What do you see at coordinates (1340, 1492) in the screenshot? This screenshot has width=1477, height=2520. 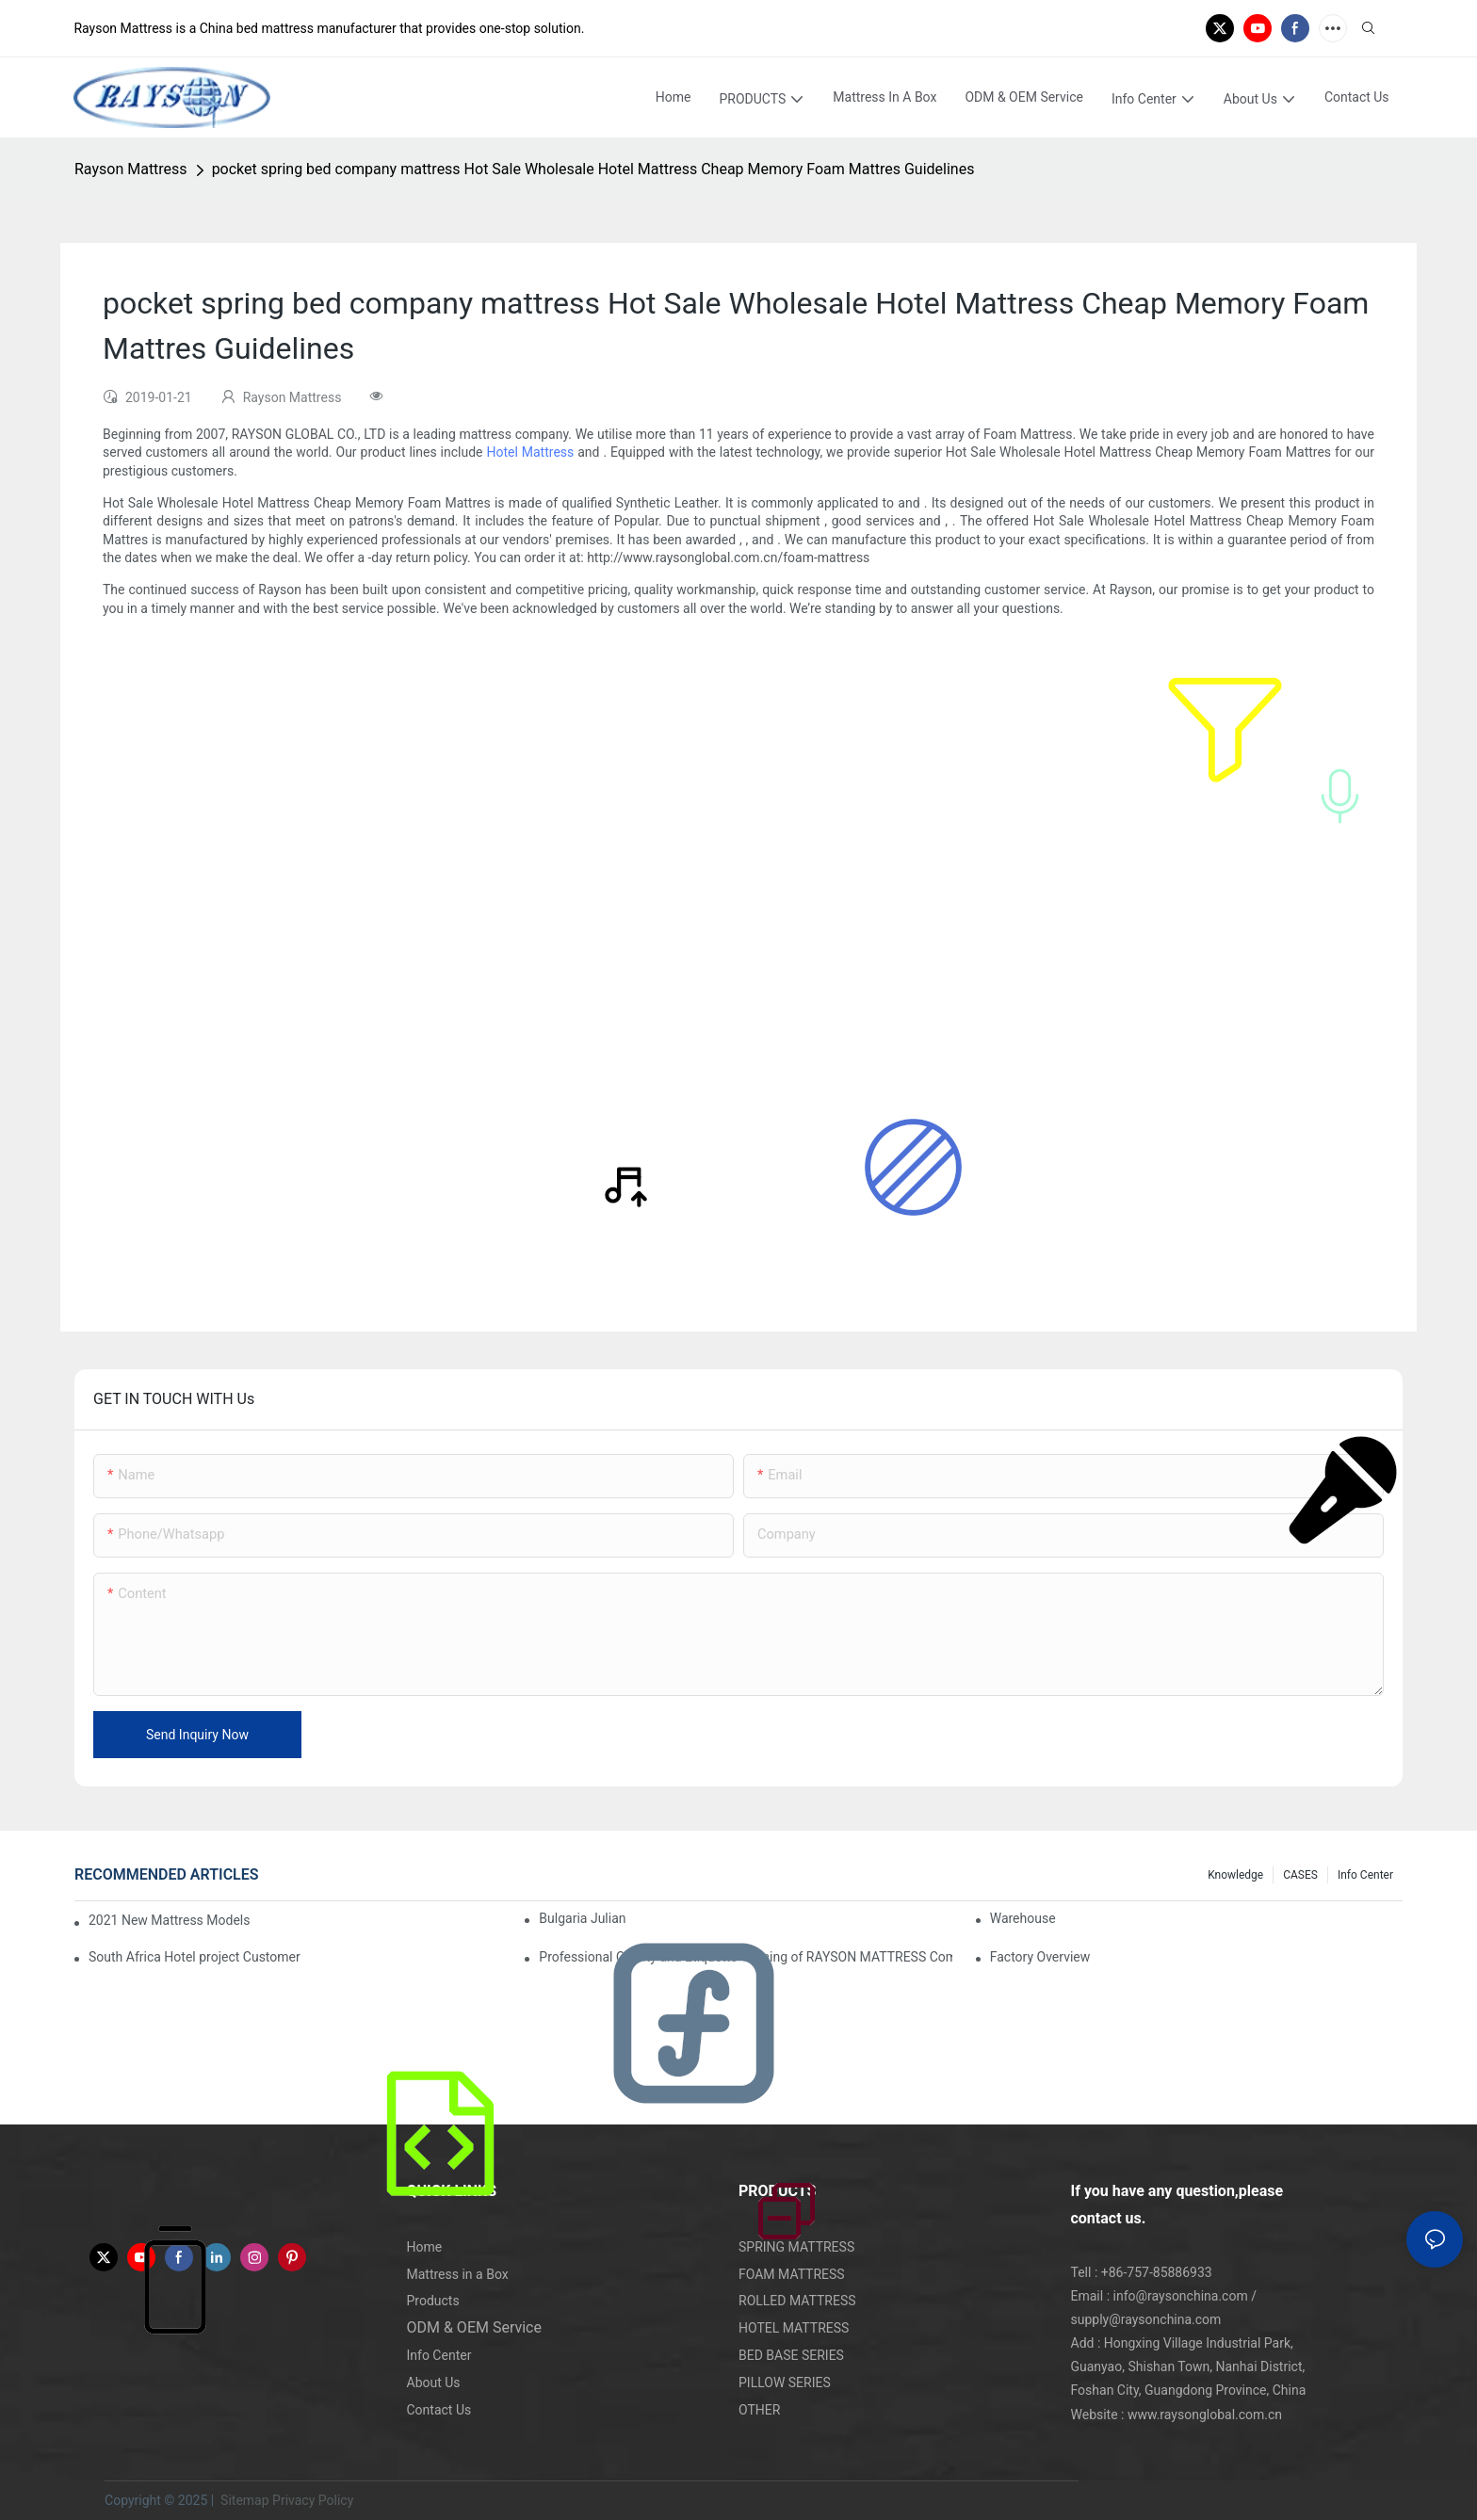 I see `access voice recording or audio input` at bounding box center [1340, 1492].